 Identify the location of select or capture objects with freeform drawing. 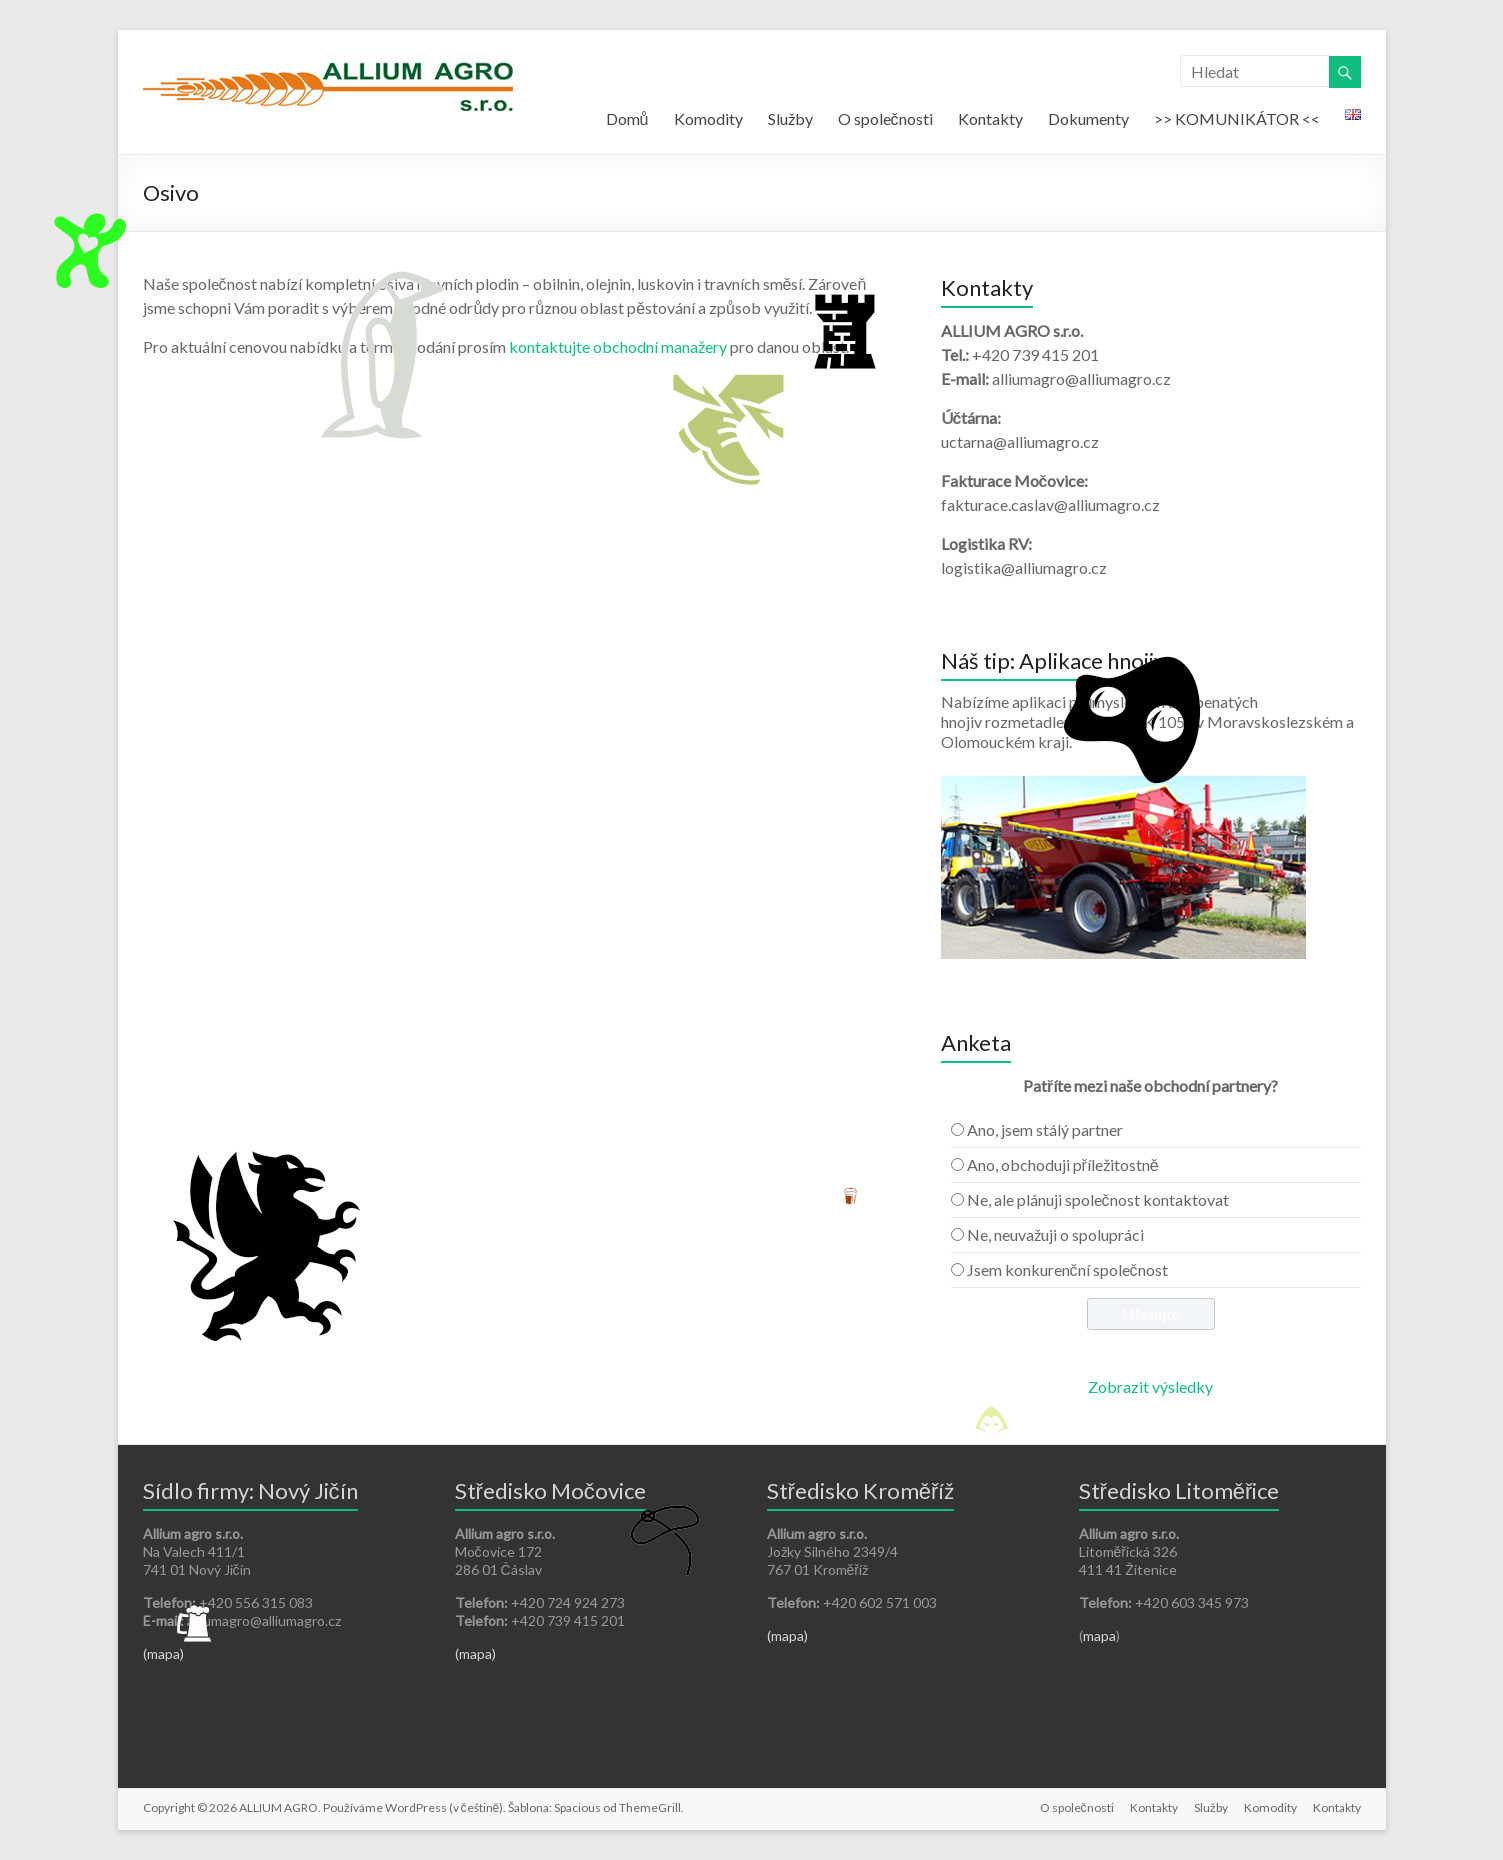
(665, 1540).